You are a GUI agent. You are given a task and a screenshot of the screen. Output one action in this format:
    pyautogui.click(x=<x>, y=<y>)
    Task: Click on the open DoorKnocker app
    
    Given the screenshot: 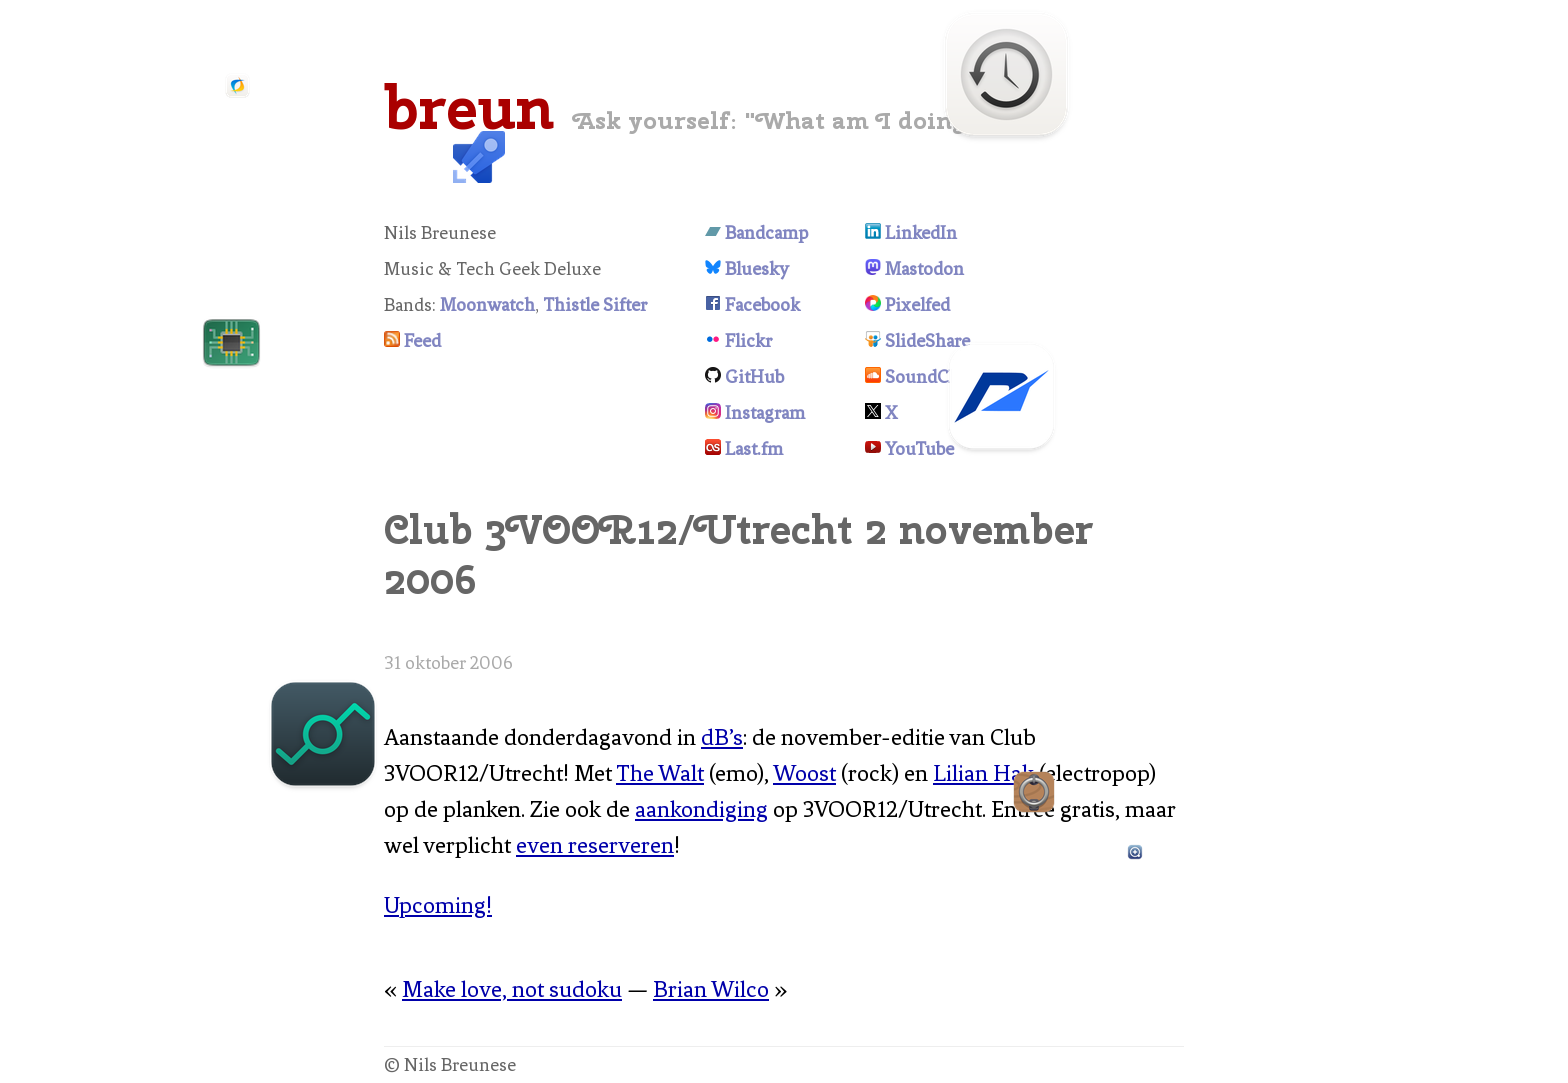 What is the action you would take?
    pyautogui.click(x=1034, y=792)
    